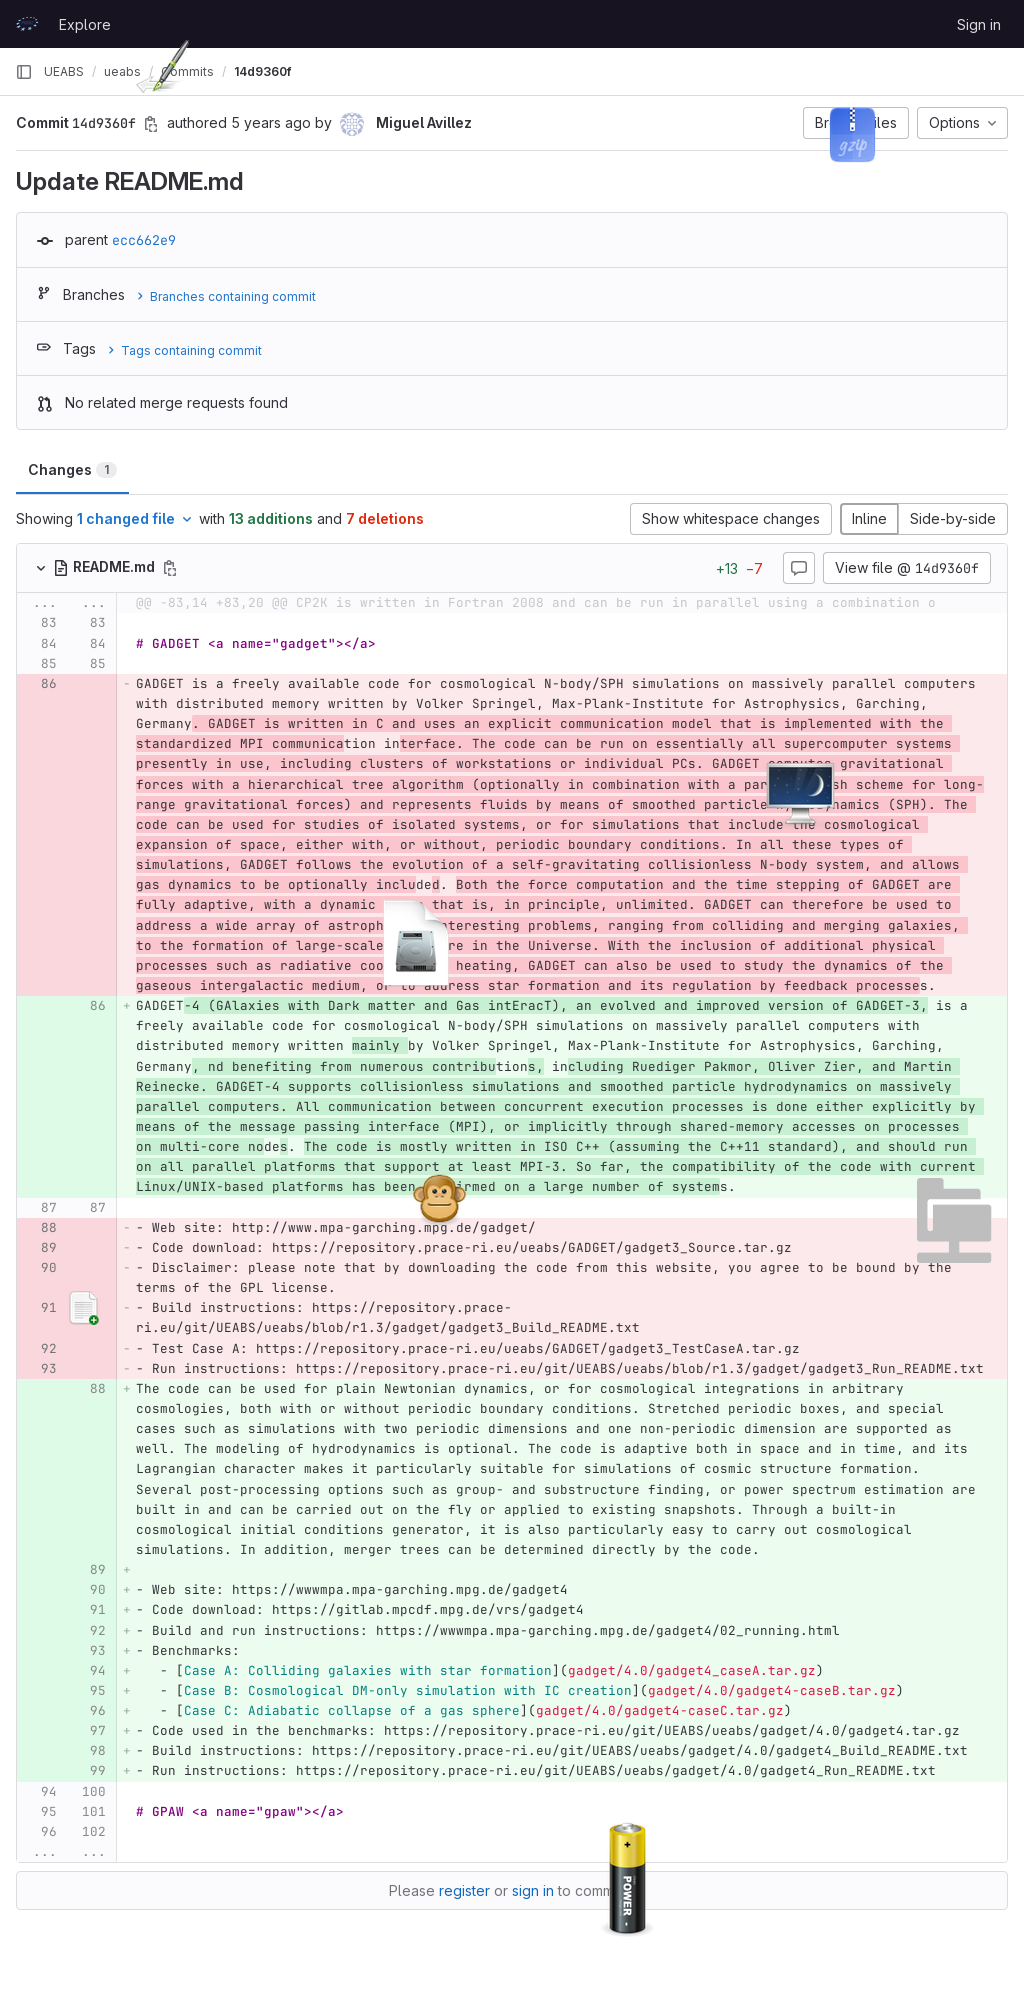 The width and height of the screenshot is (1024, 2010). I want to click on monkey face emoji for expressing playfulness, so click(439, 1198).